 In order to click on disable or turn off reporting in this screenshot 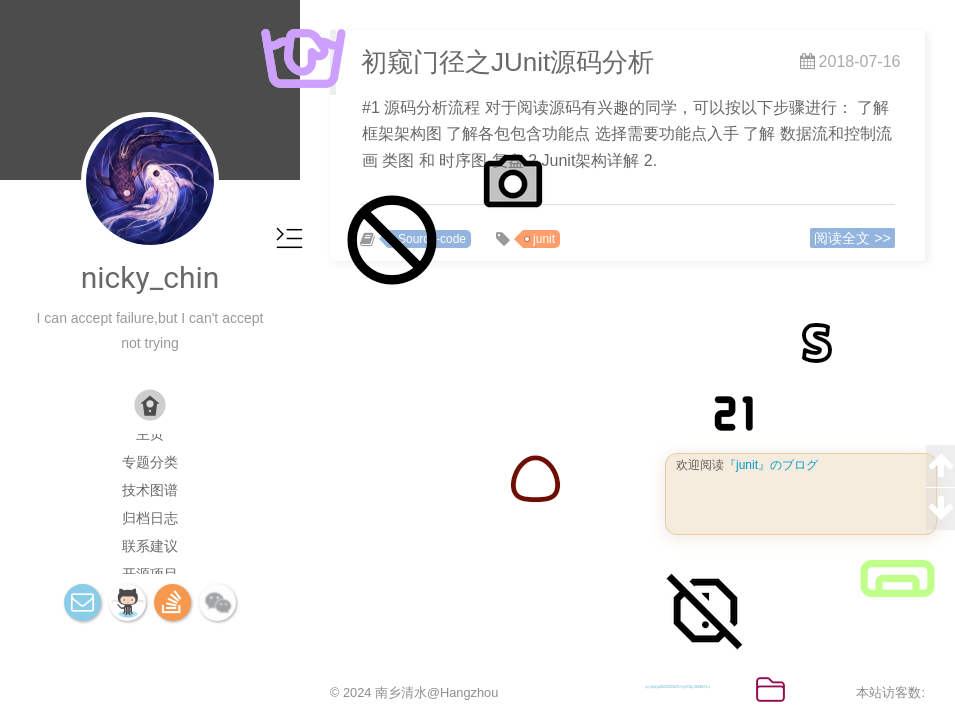, I will do `click(705, 610)`.